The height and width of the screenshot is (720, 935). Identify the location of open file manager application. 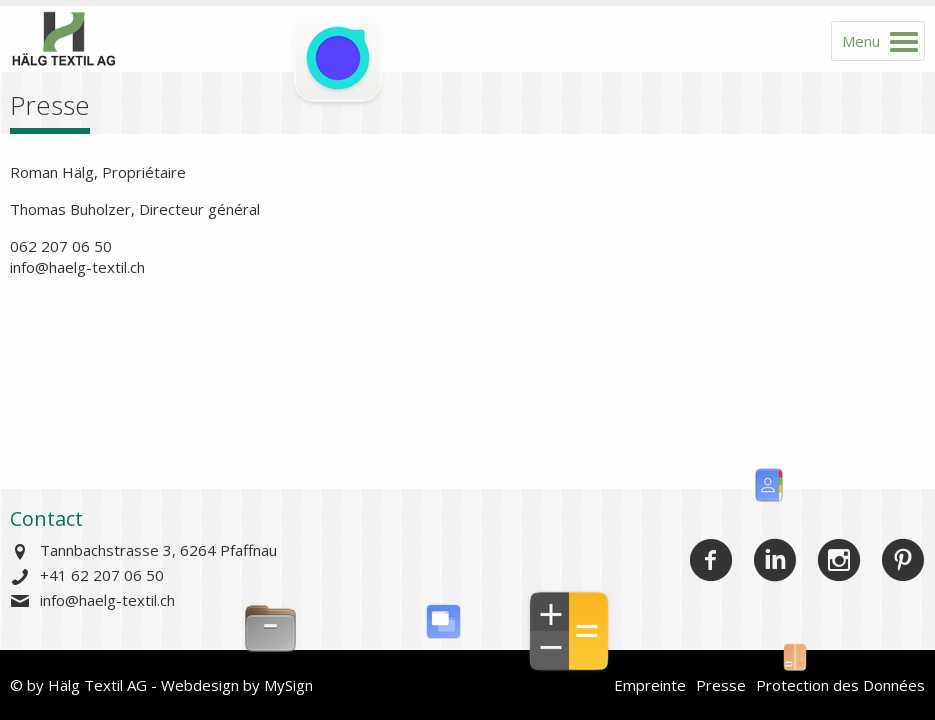
(270, 628).